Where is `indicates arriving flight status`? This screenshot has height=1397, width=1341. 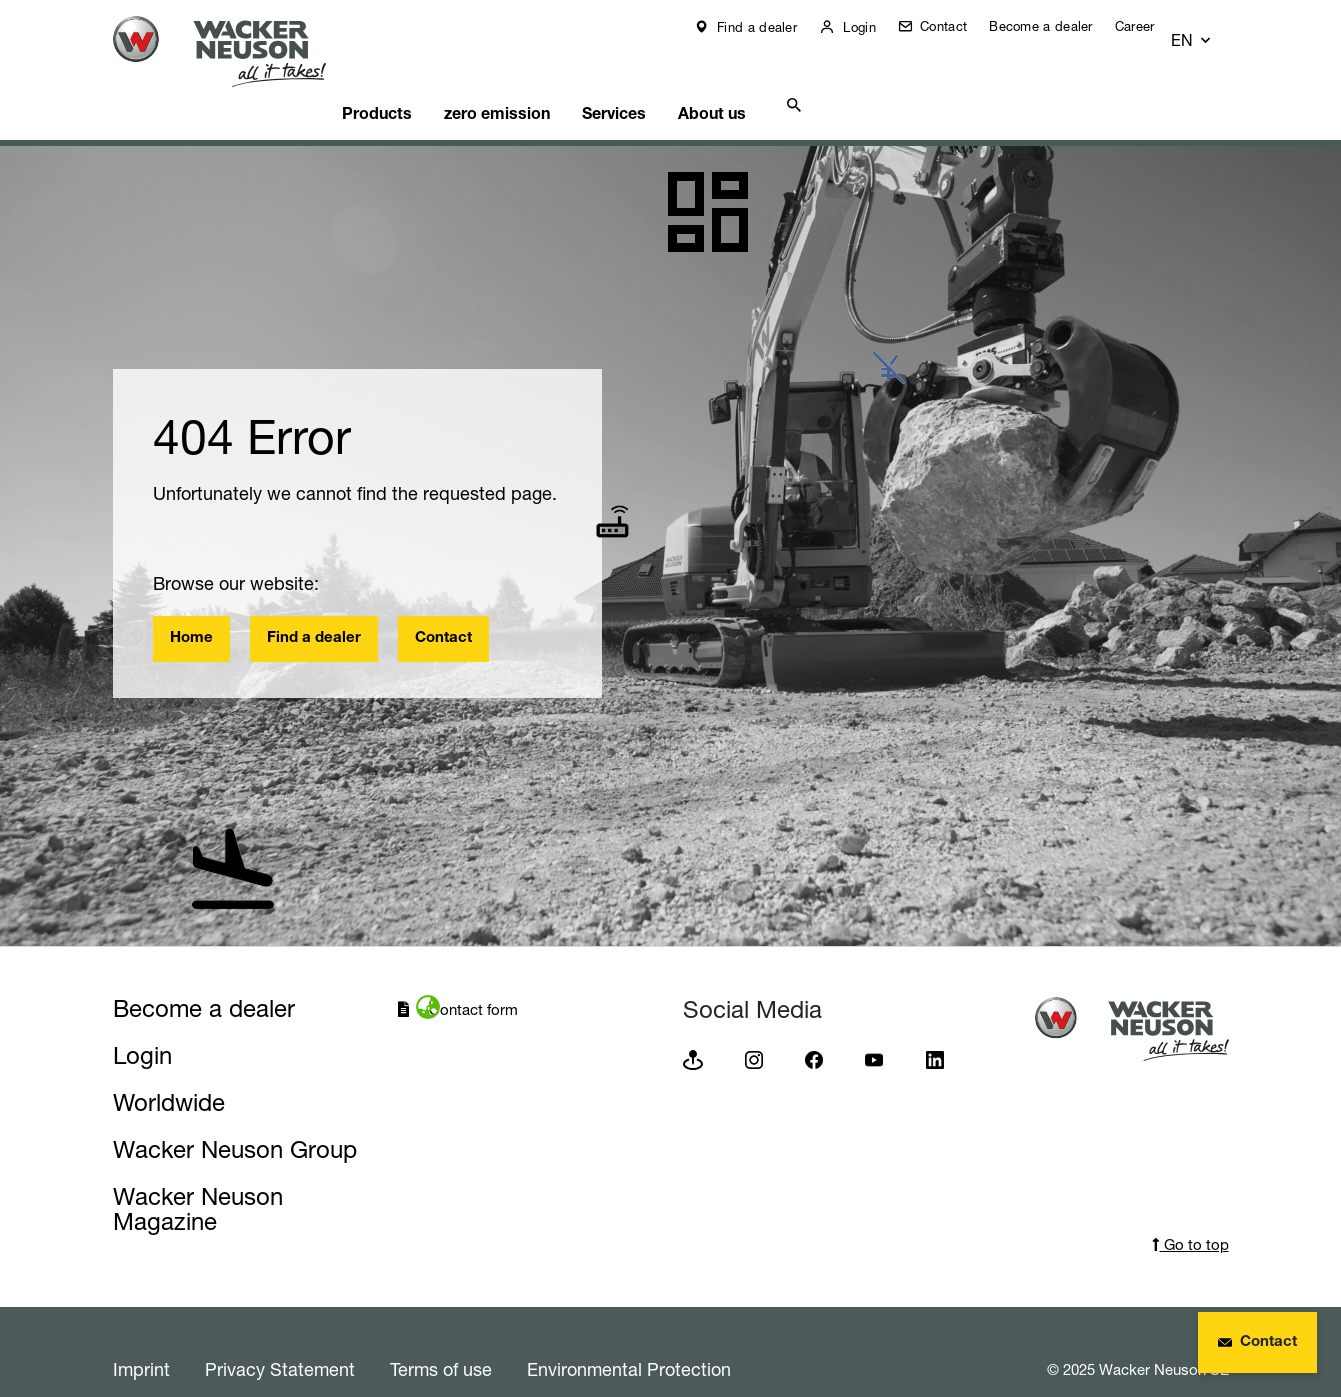 indicates arriving flight status is located at coordinates (233, 870).